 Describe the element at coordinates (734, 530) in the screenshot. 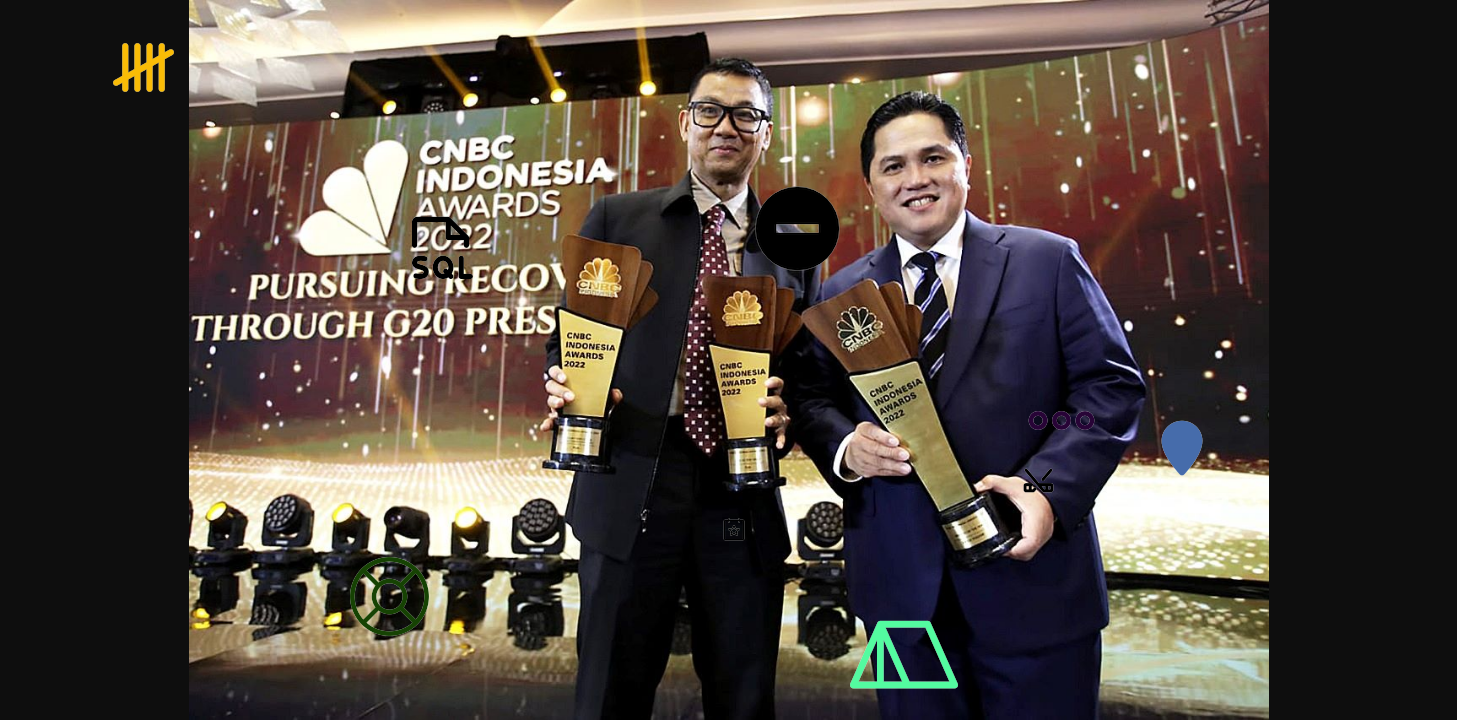

I see `view favorite or starred events` at that location.